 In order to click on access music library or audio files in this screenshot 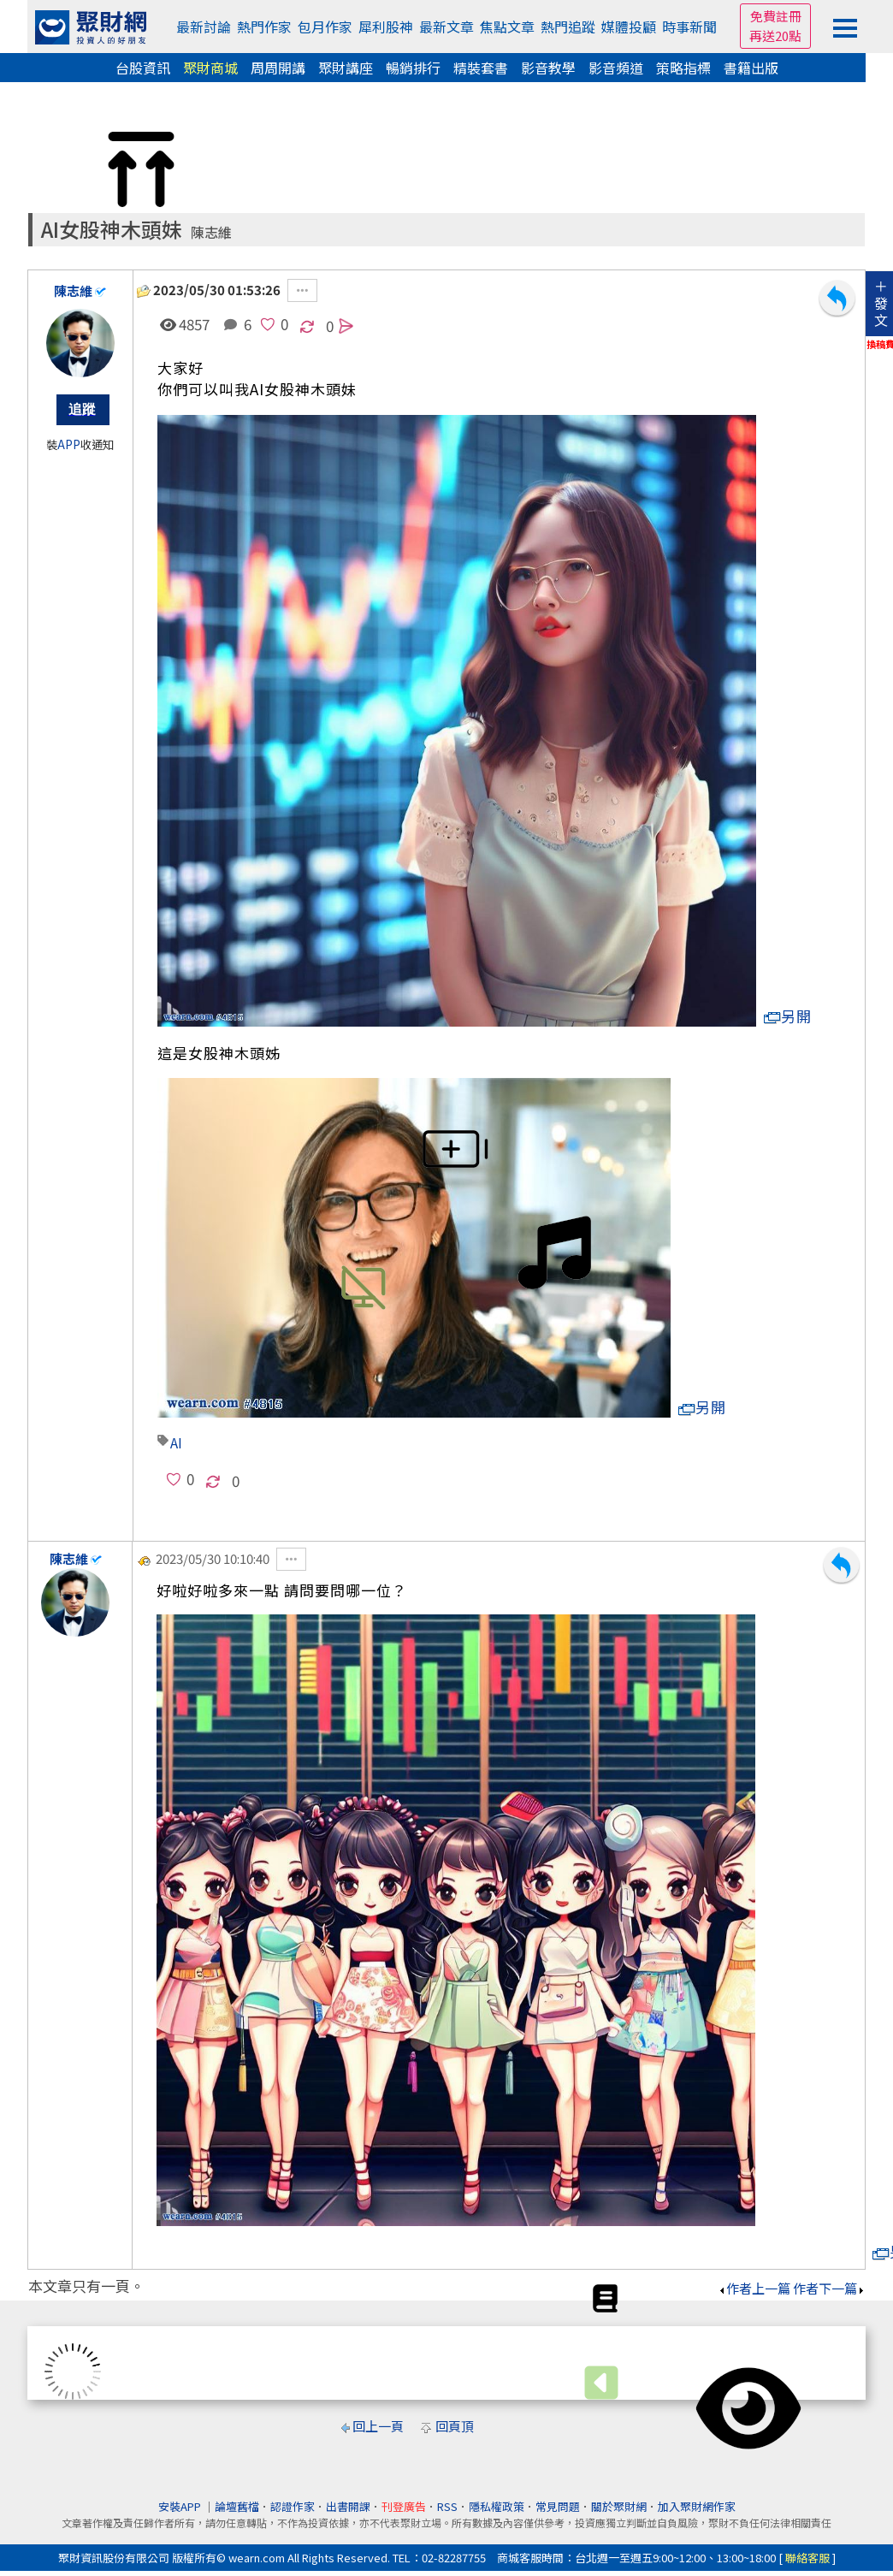, I will do `click(557, 1255)`.